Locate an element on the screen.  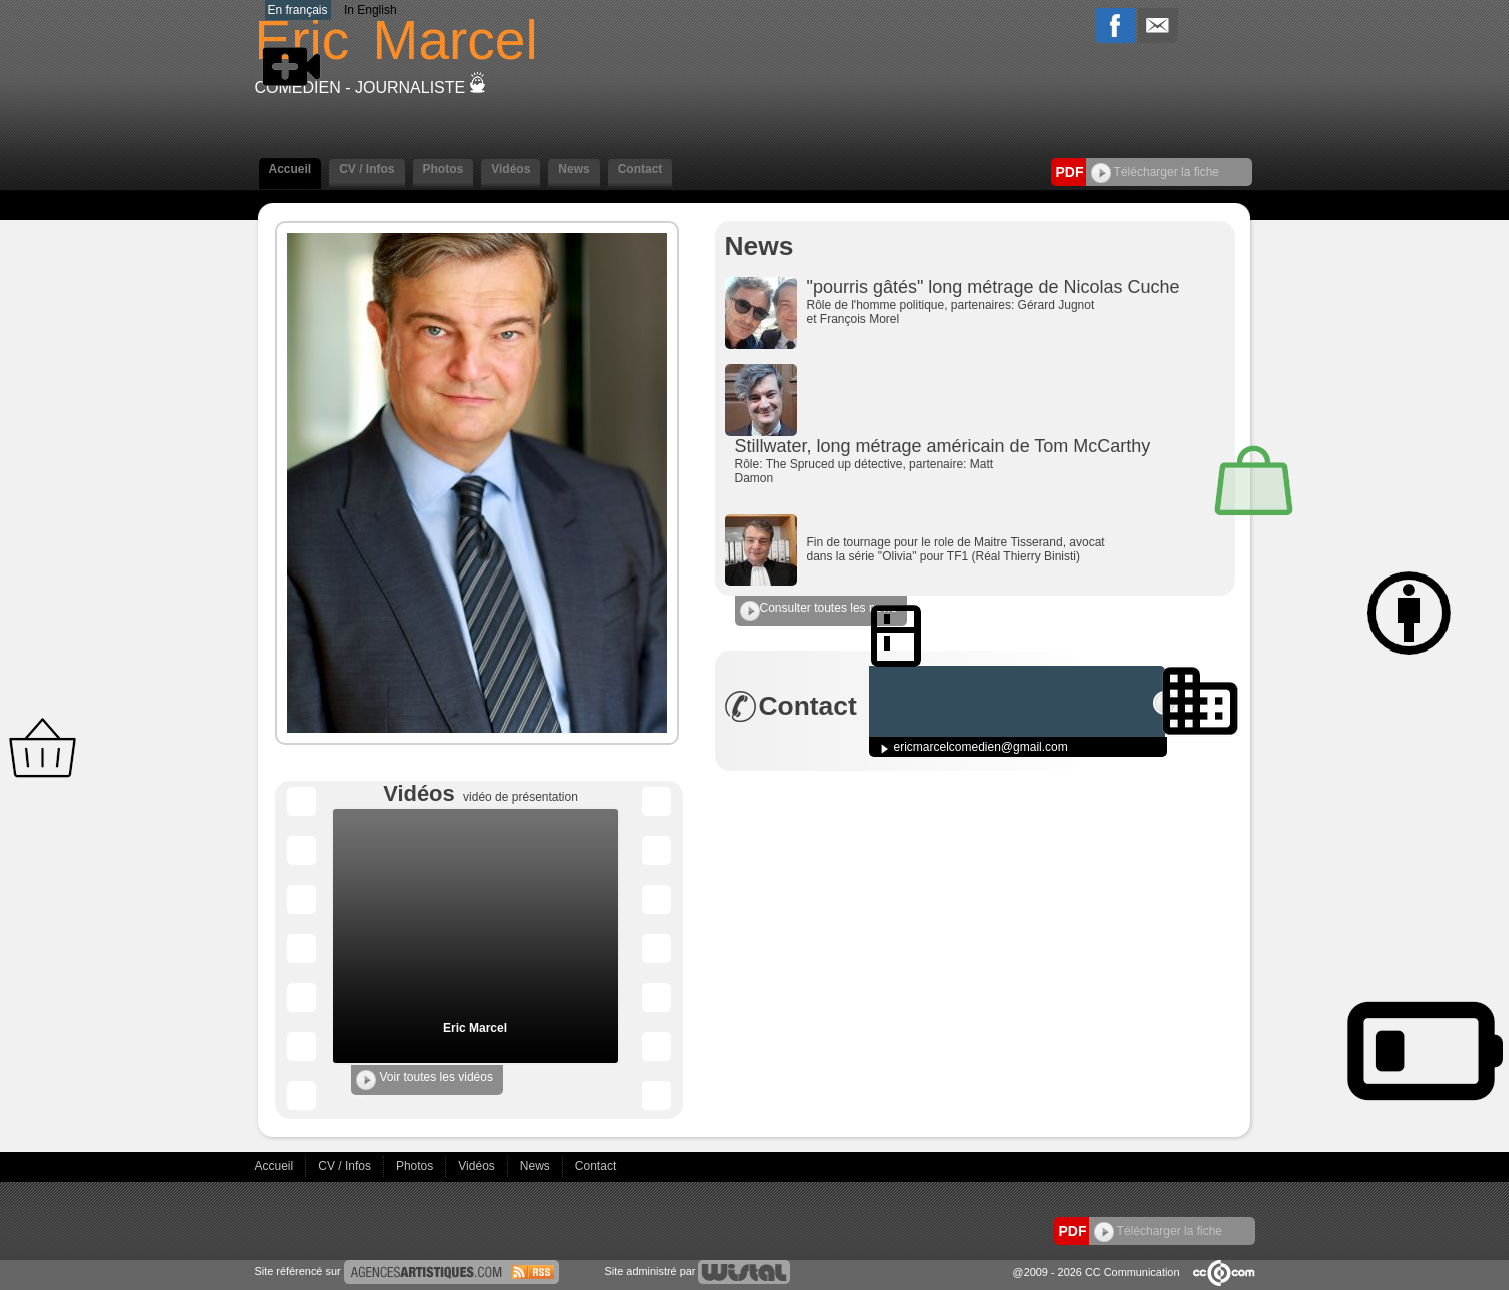
view attribution or credit information is located at coordinates (1409, 613).